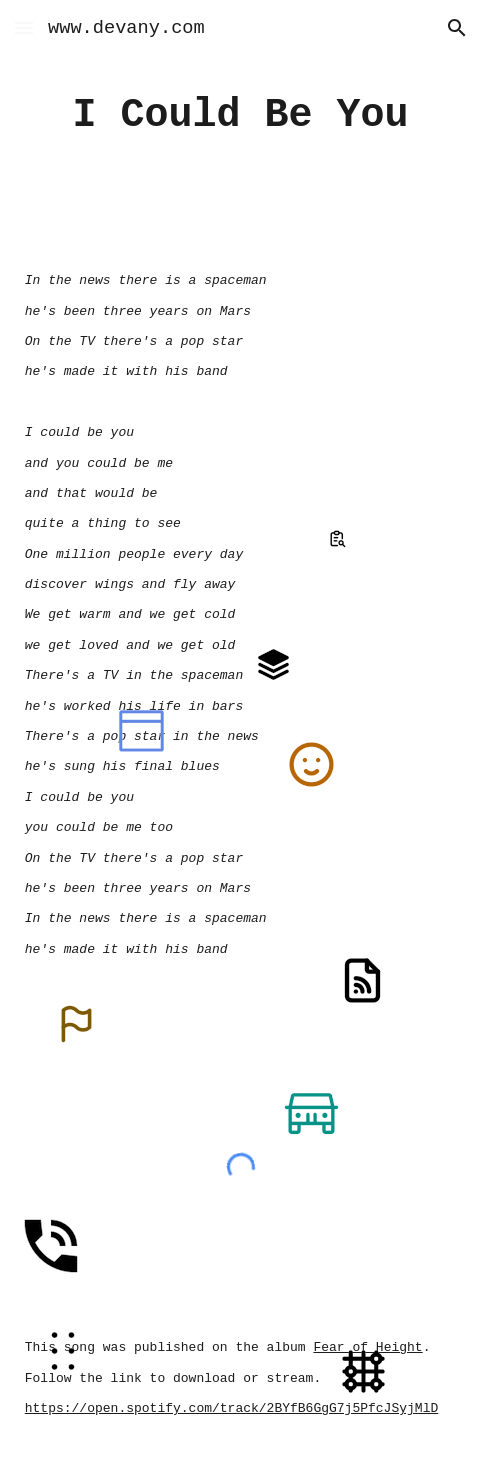 This screenshot has width=481, height=1460. What do you see at coordinates (51, 1246) in the screenshot?
I see `indicates an active phone call in progress` at bounding box center [51, 1246].